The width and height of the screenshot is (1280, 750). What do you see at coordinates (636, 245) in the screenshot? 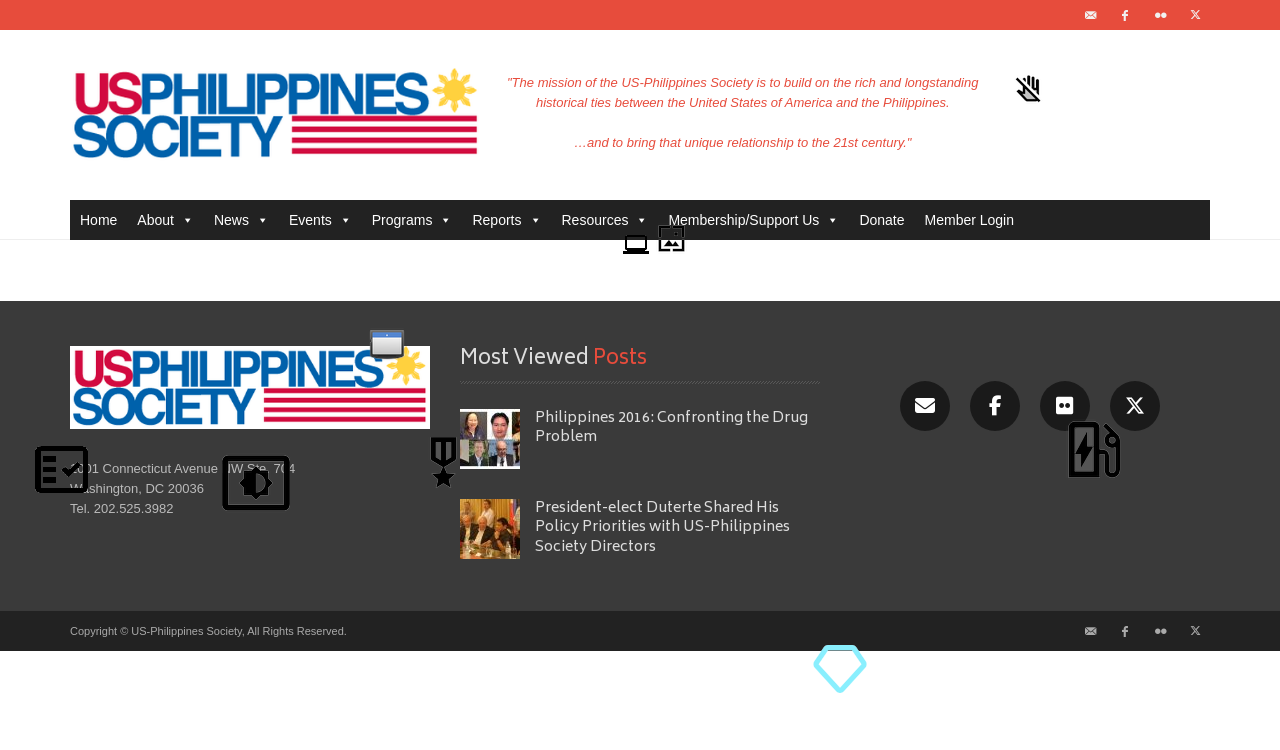
I see `access windows laptop or PC settings` at bounding box center [636, 245].